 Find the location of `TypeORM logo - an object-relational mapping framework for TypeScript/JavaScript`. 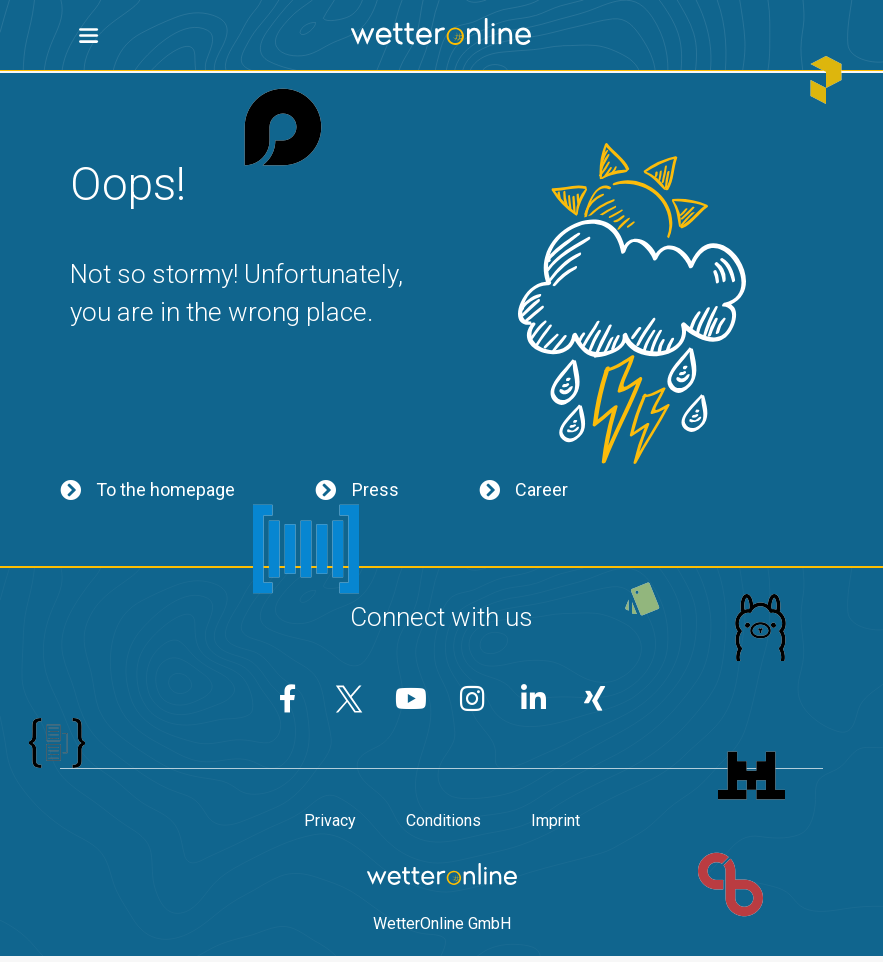

TypeORM logo - an object-relational mapping framework for TypeScript/JavaScript is located at coordinates (57, 743).